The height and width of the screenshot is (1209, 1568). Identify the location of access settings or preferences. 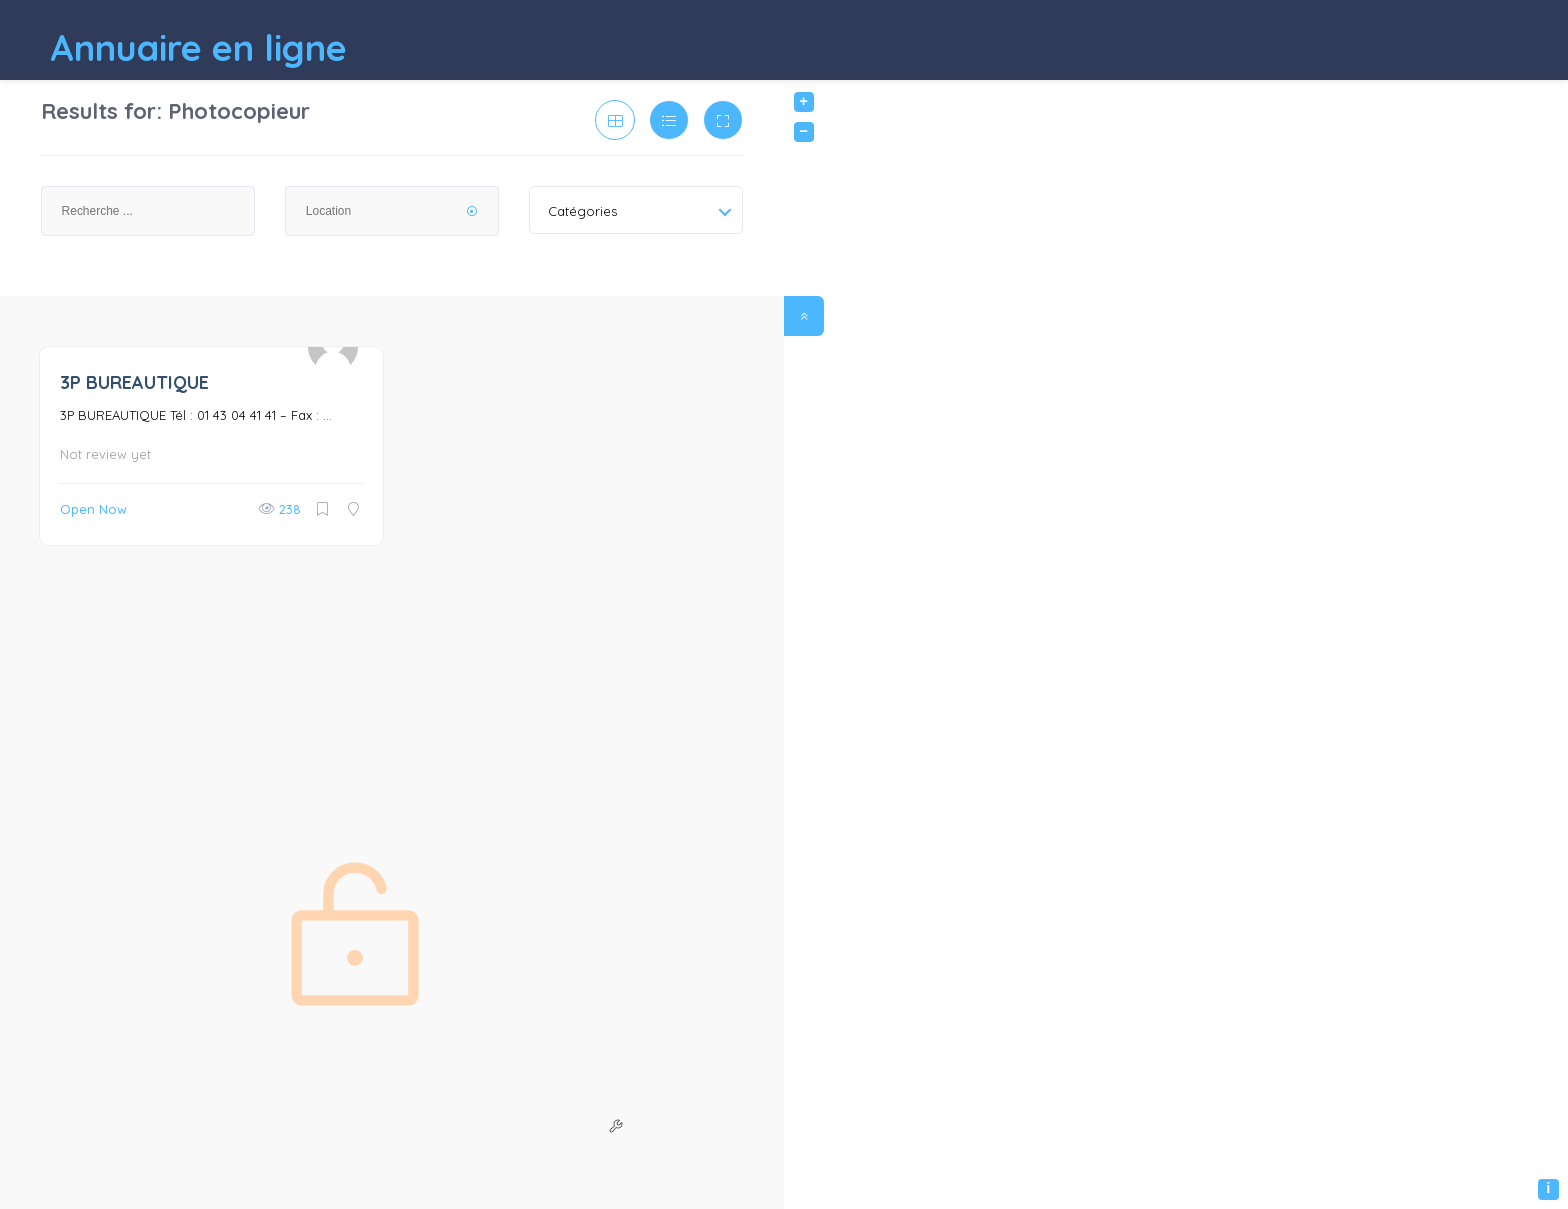
(616, 1126).